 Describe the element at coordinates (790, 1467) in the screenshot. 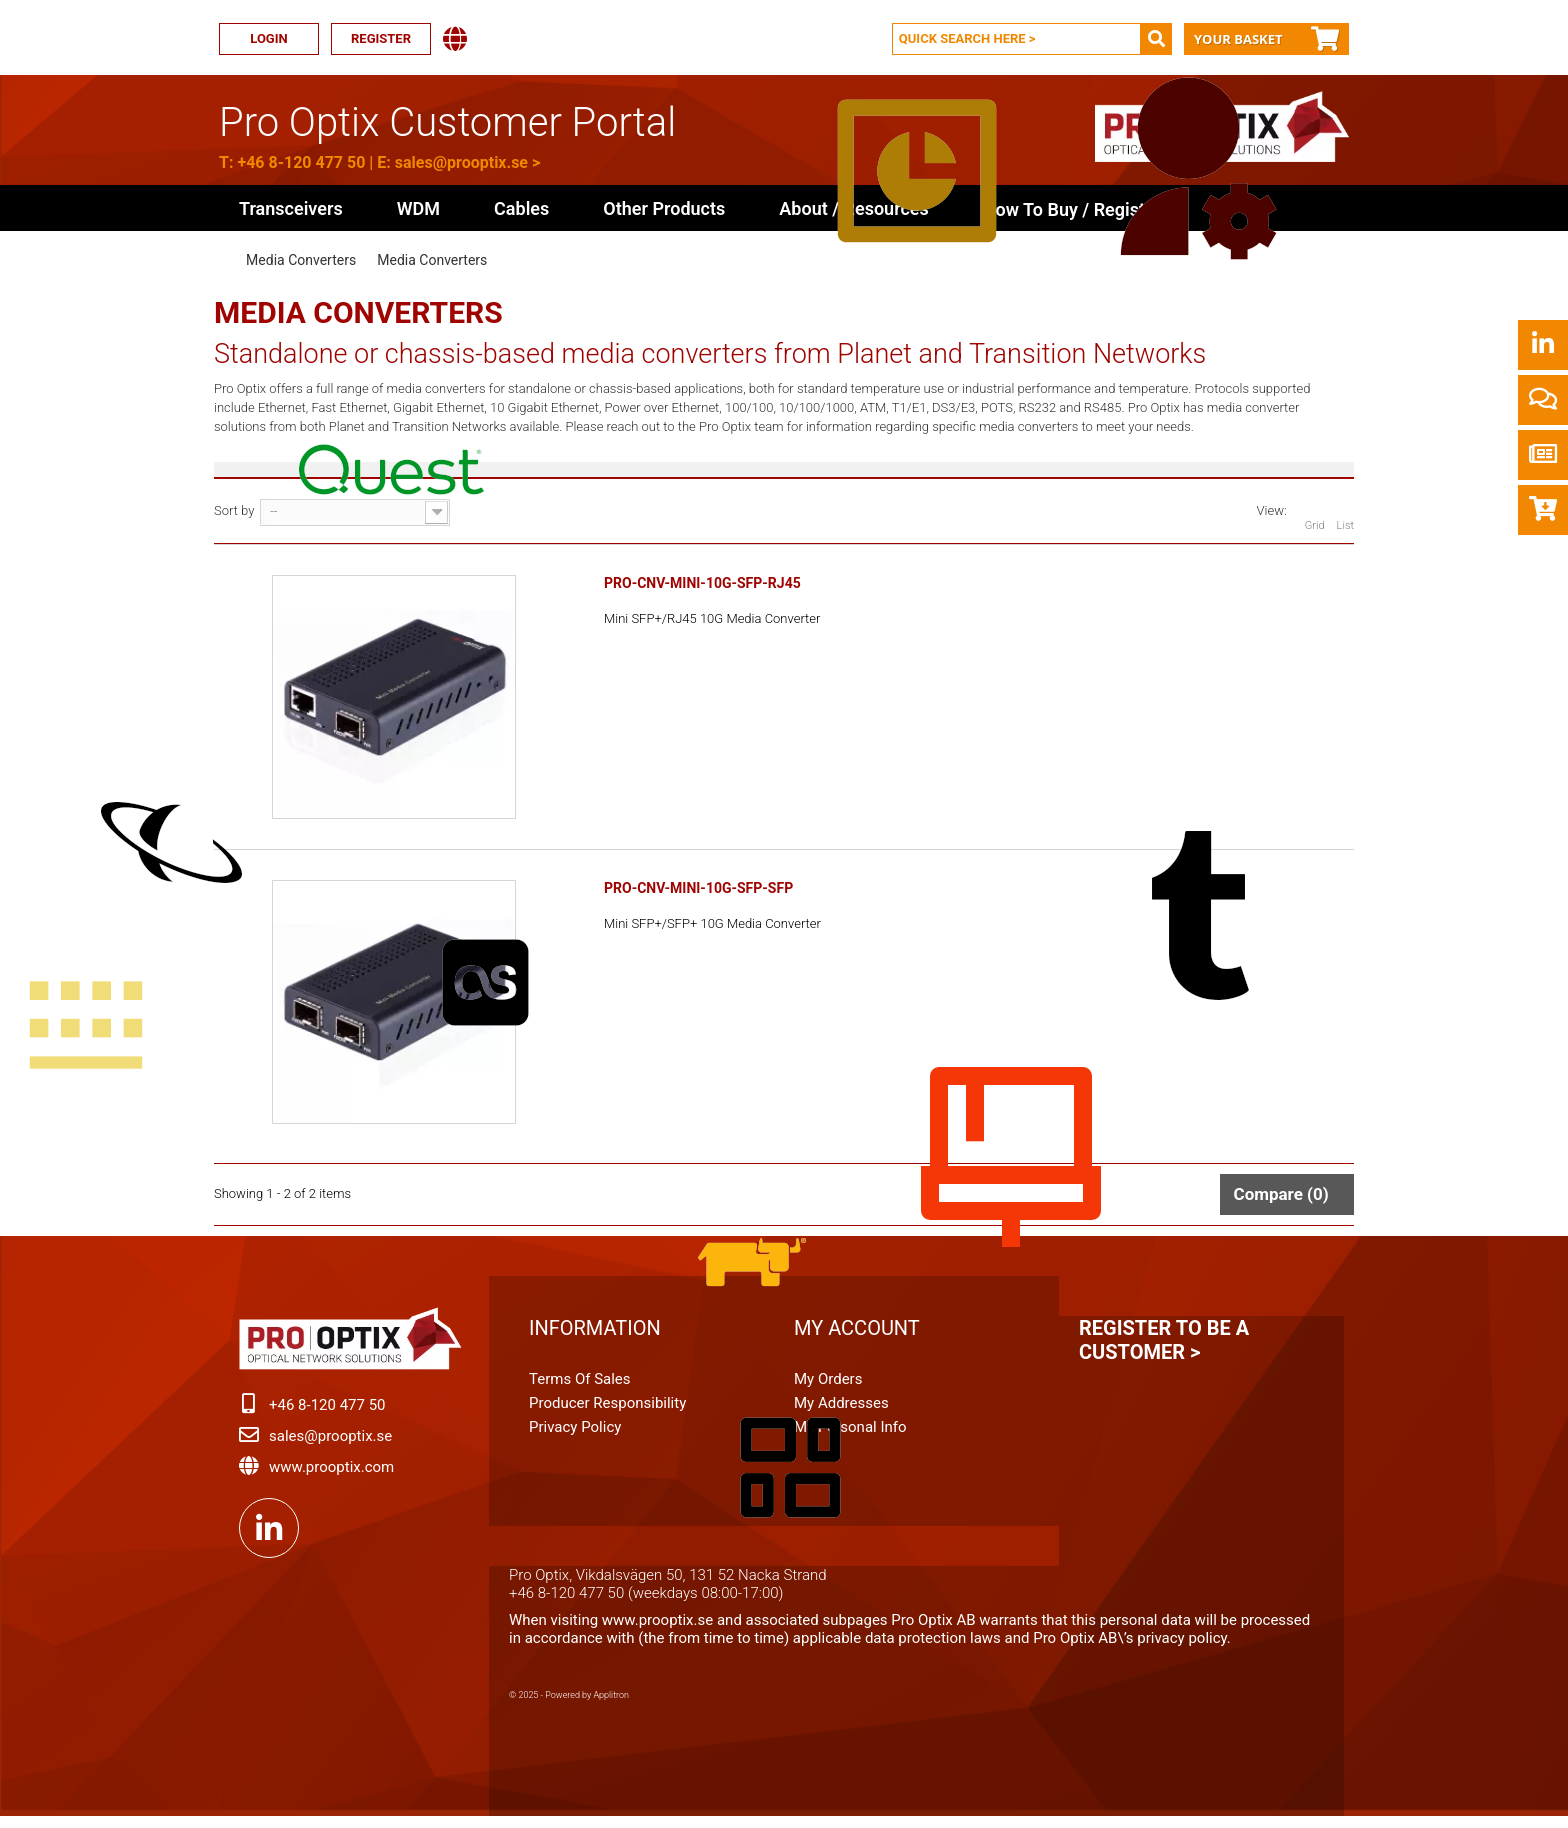

I see `access the dashboard or control panel` at that location.